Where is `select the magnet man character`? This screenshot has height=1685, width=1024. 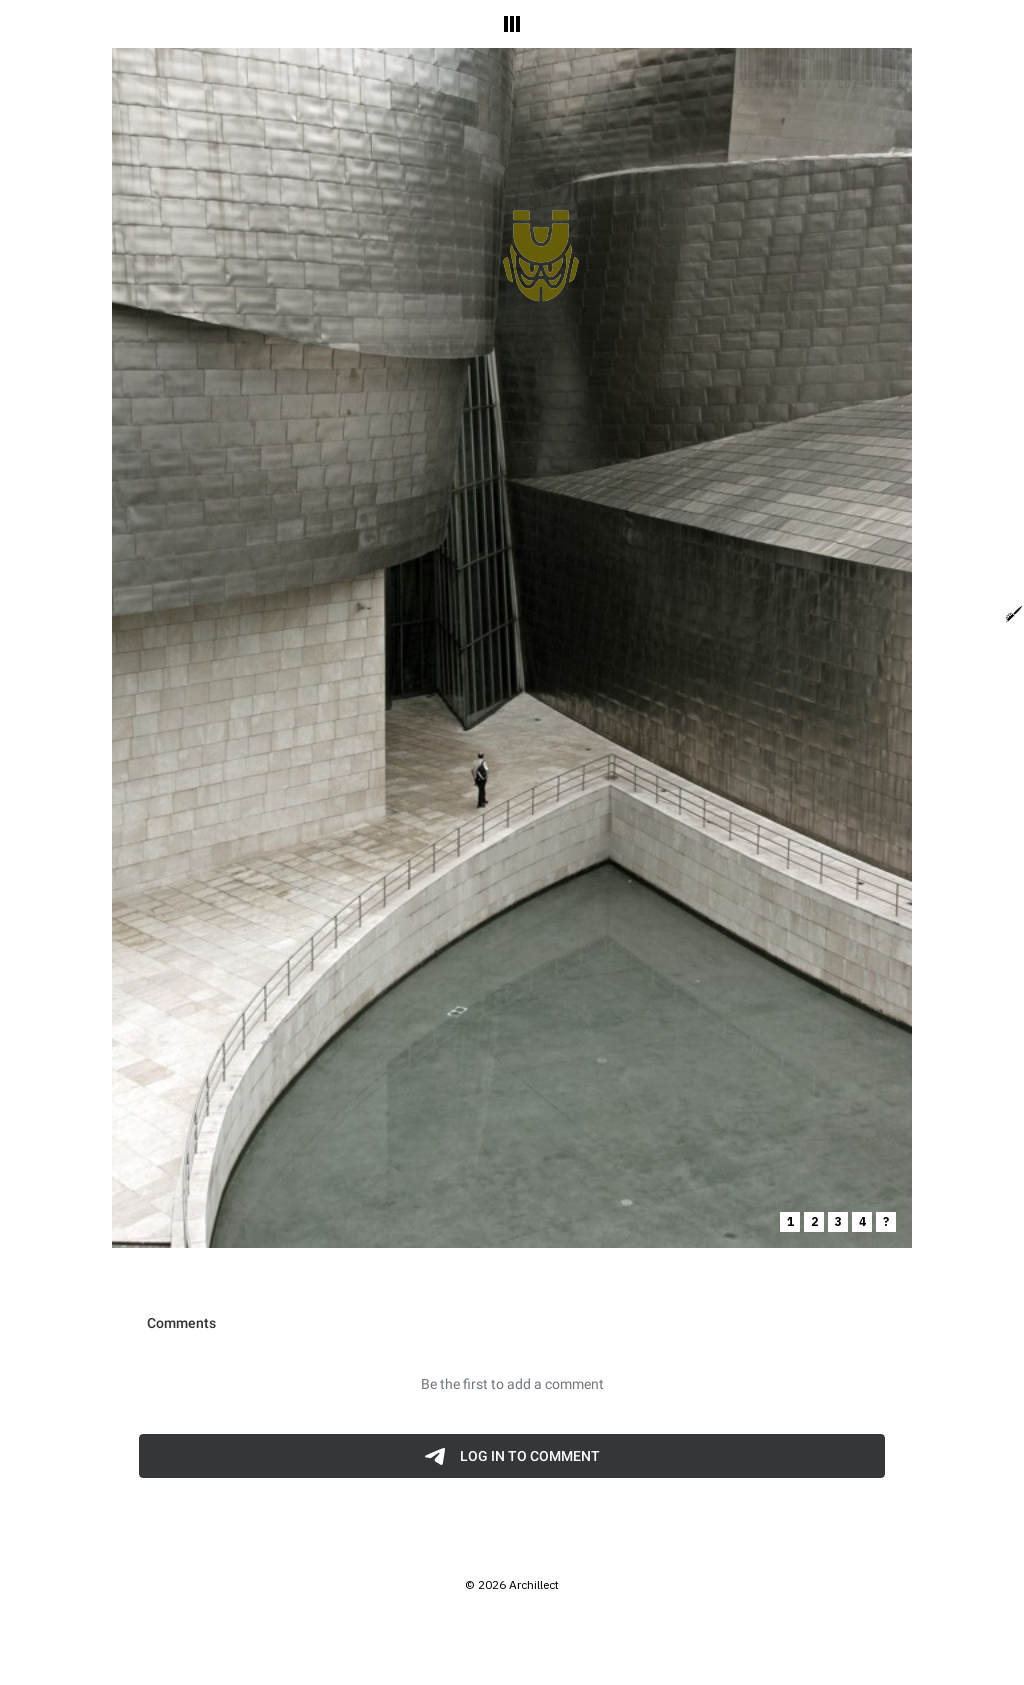 select the magnet man character is located at coordinates (541, 256).